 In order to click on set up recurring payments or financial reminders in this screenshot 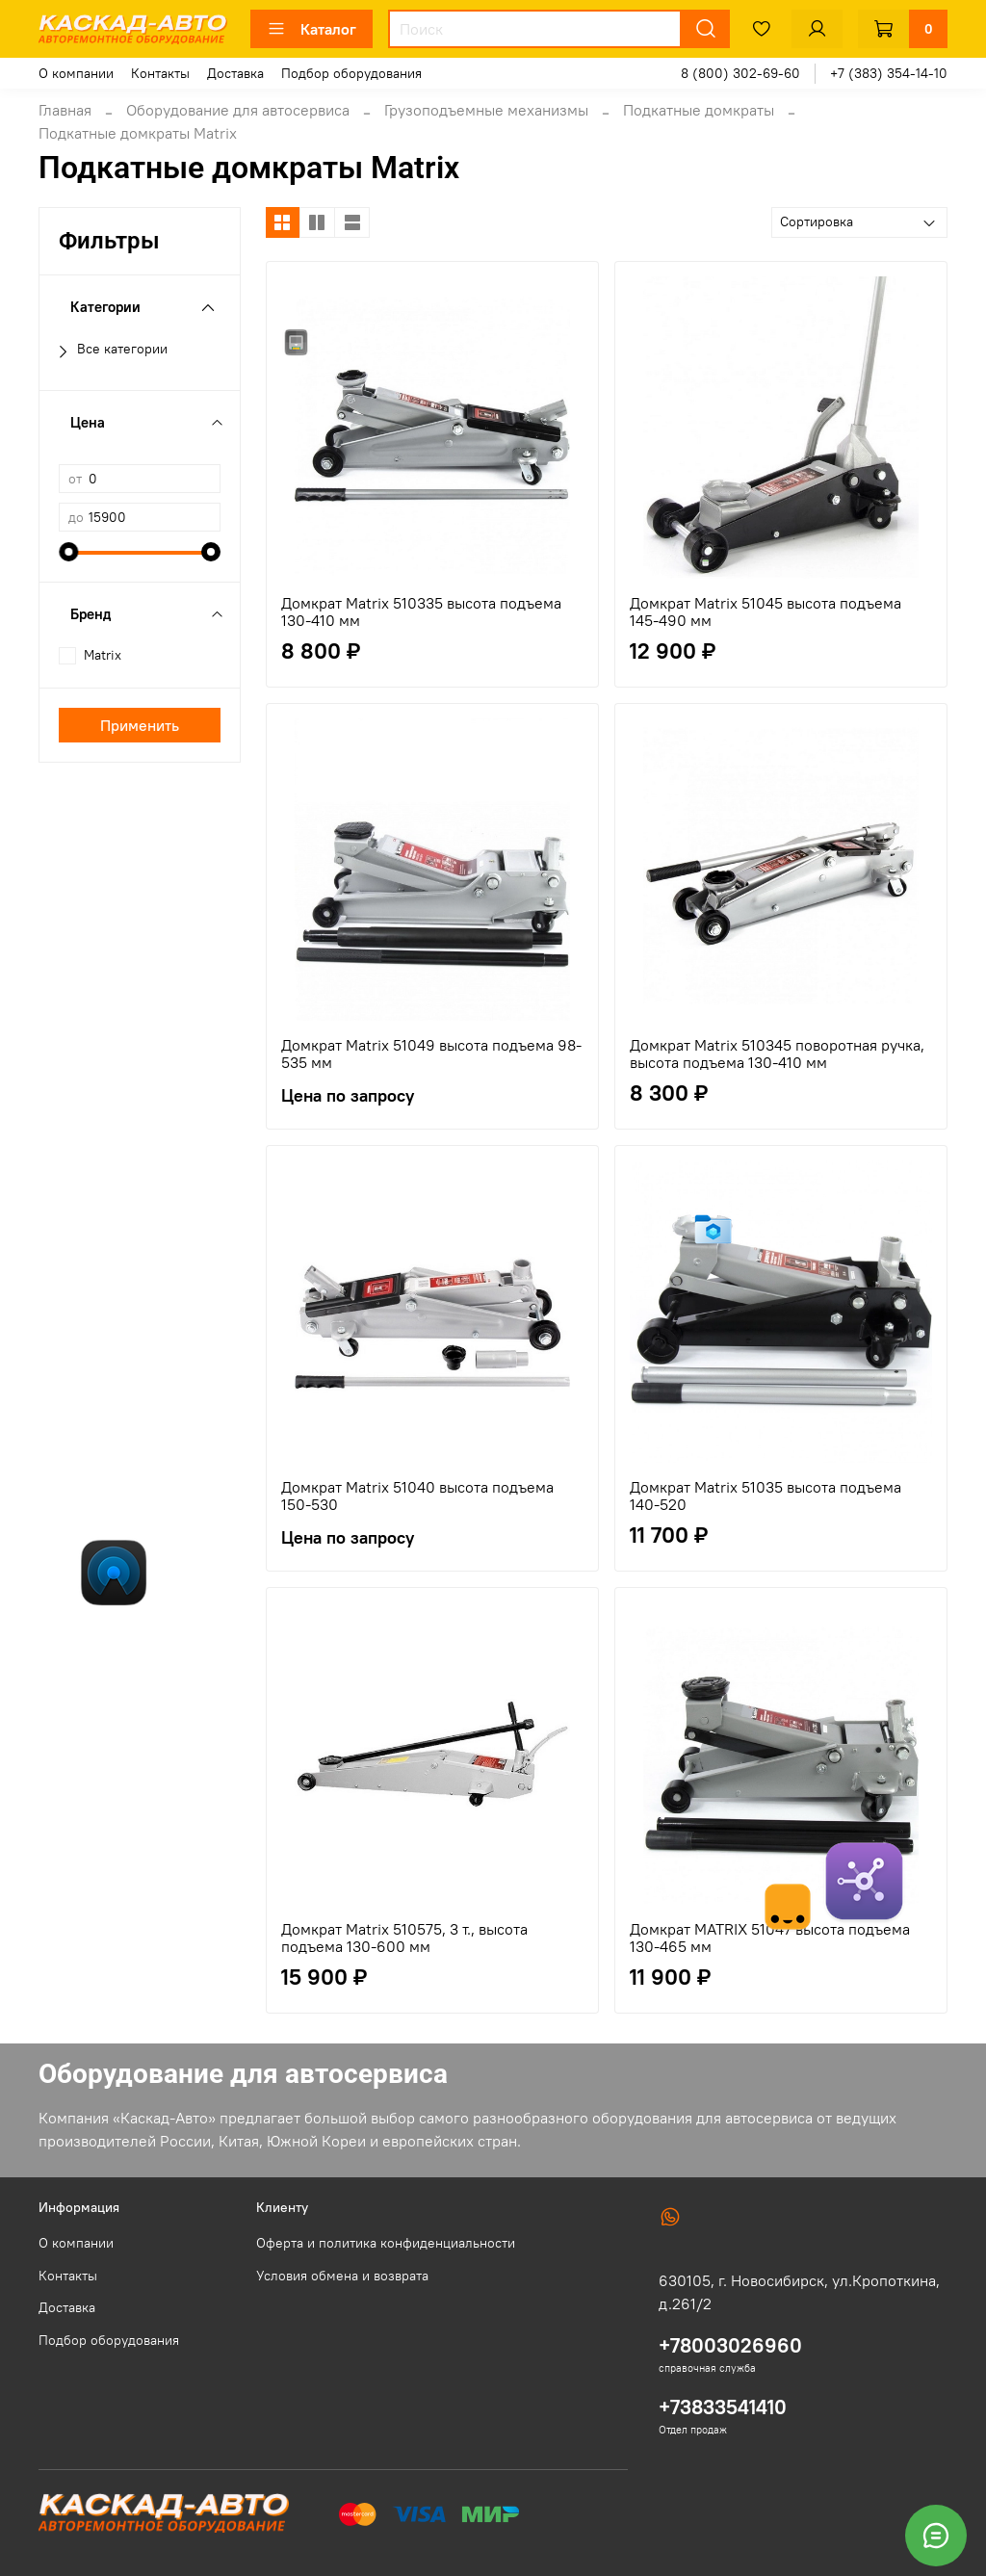, I will do `click(663, 507)`.